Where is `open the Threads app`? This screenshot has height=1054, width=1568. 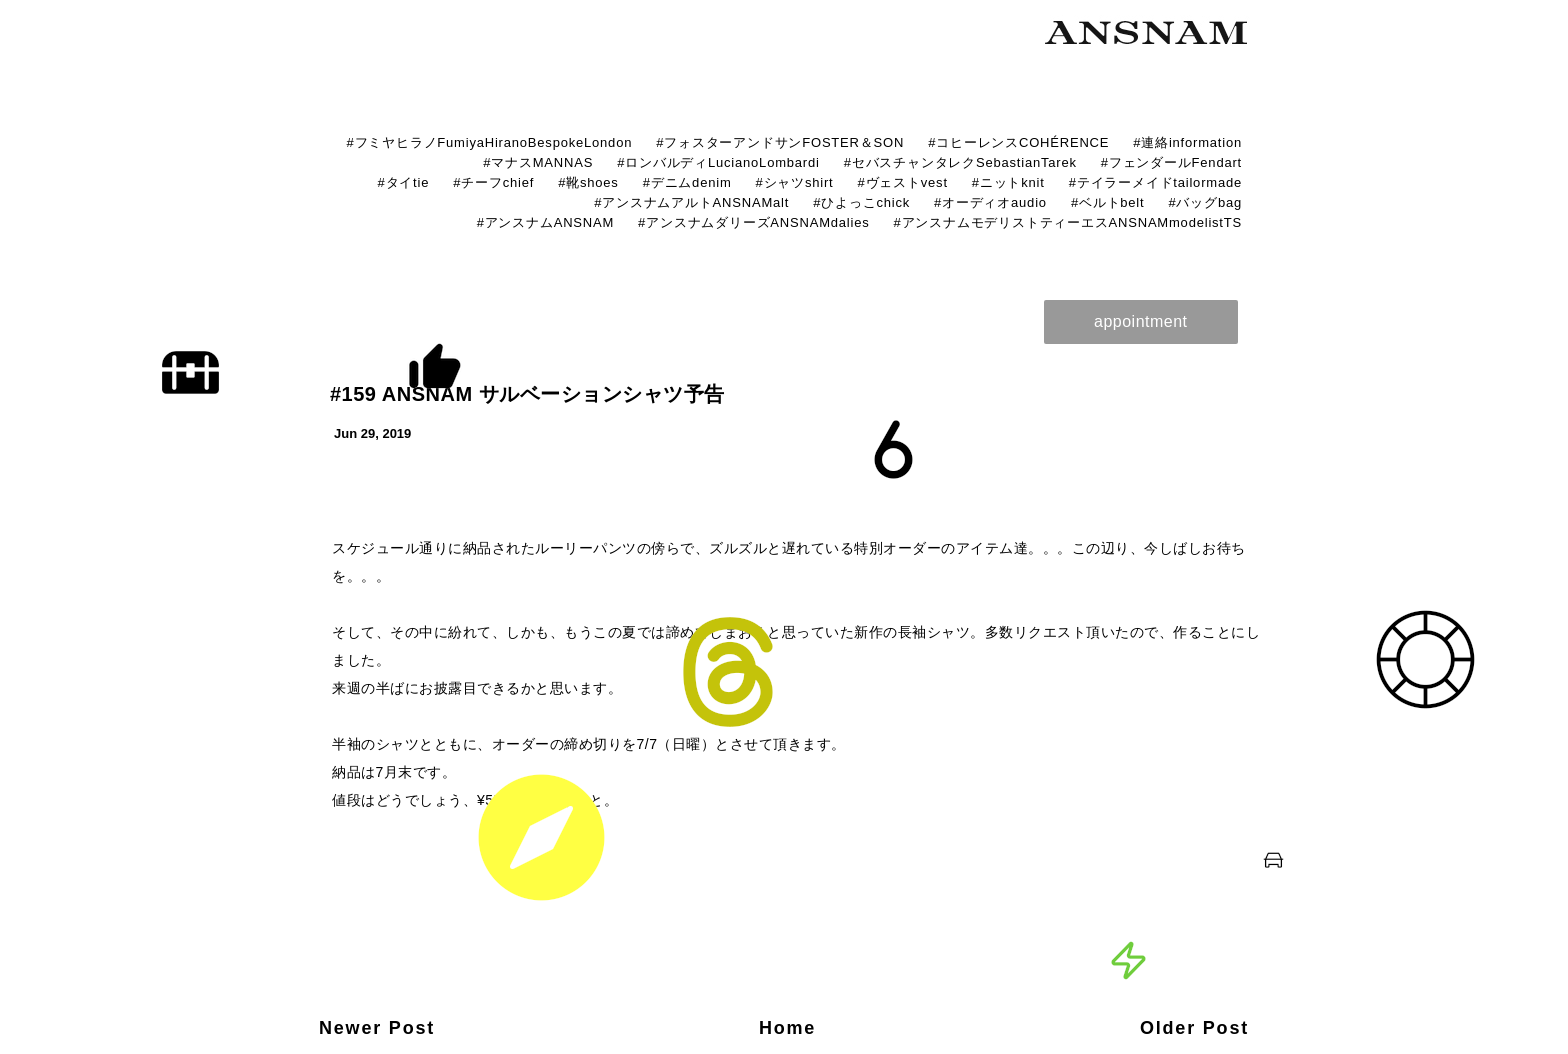
open the Threads app is located at coordinates (730, 672).